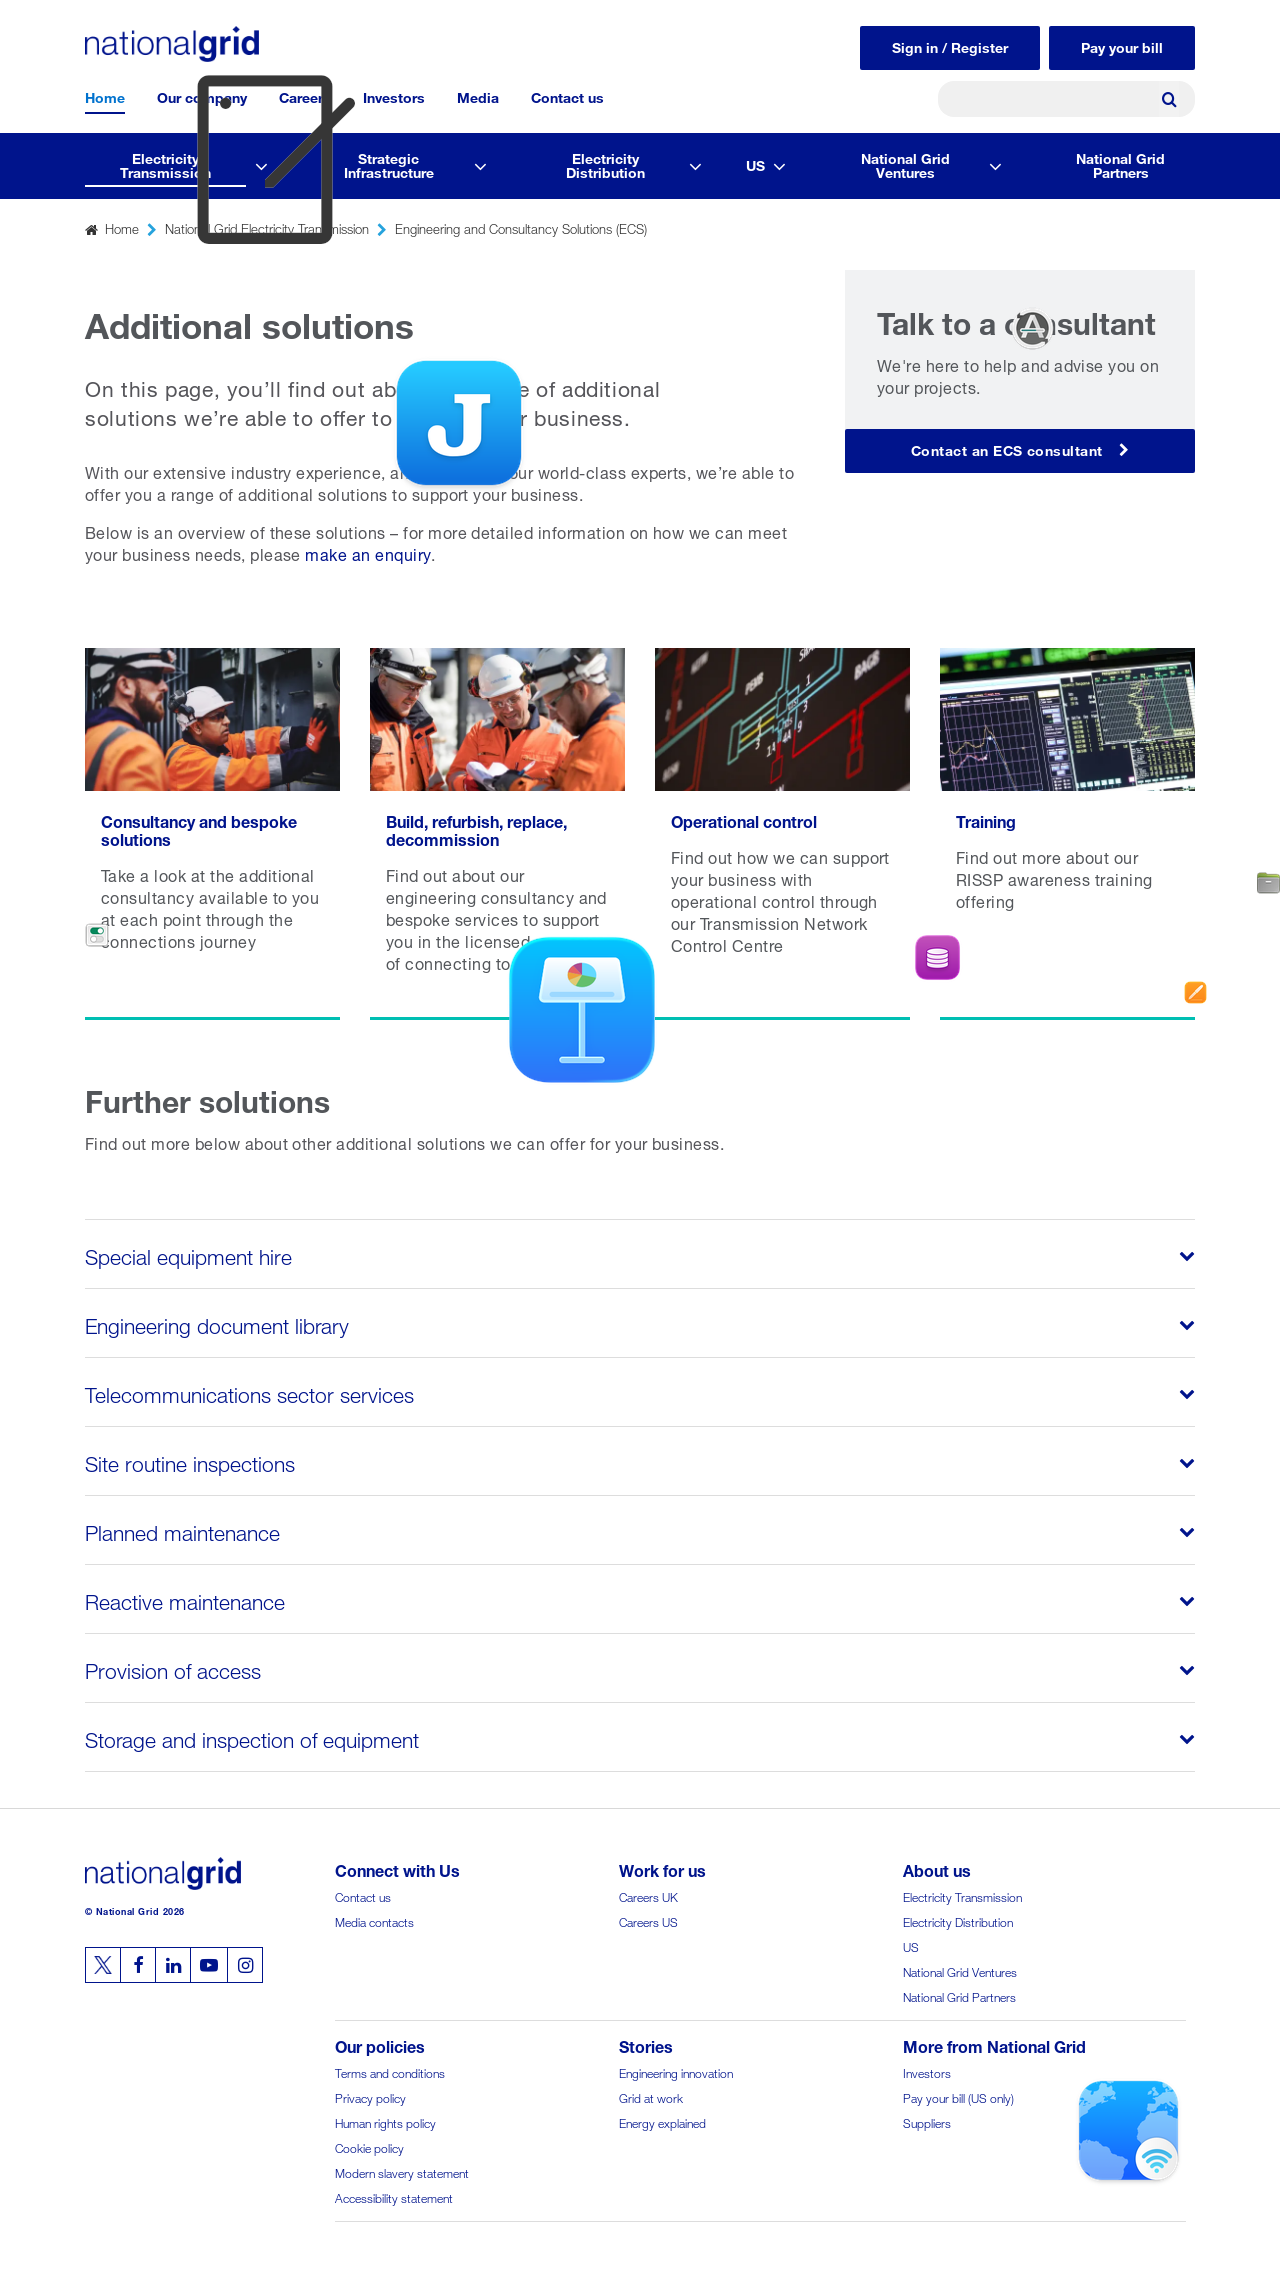  Describe the element at coordinates (1032, 328) in the screenshot. I see `open the software update manager` at that location.